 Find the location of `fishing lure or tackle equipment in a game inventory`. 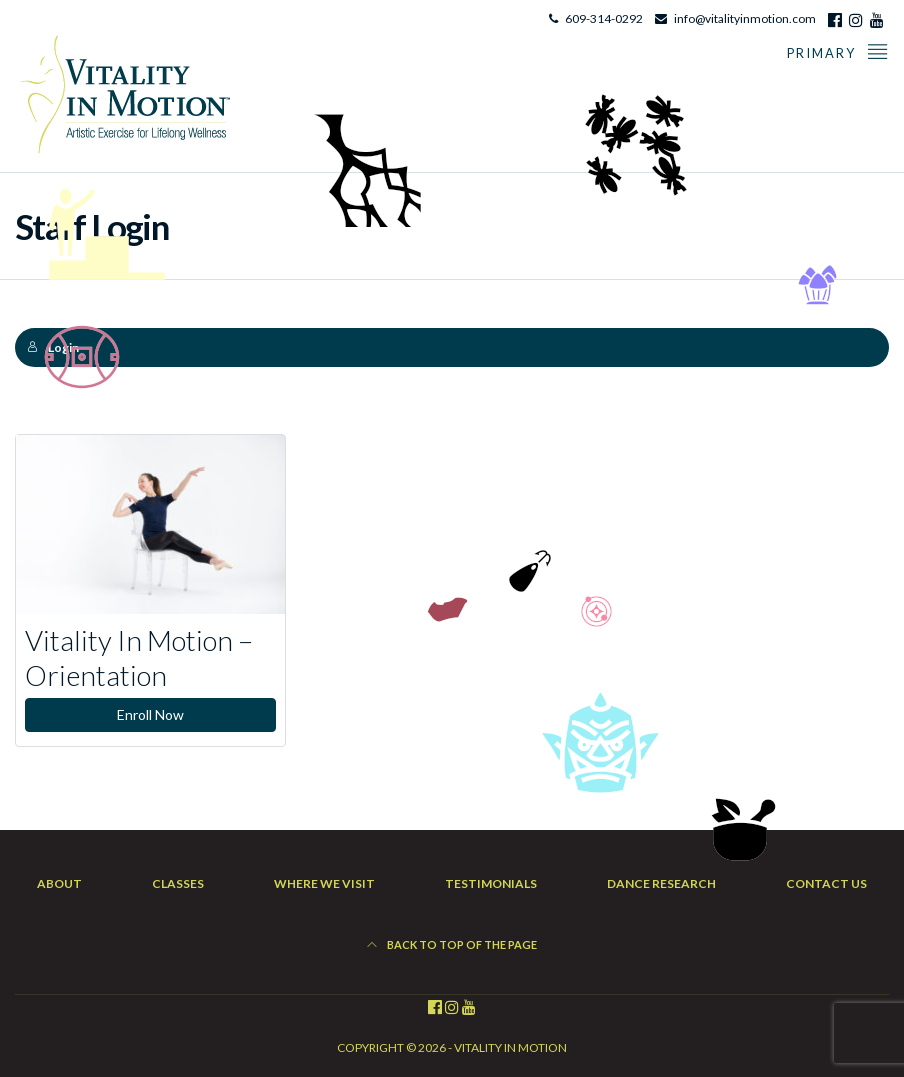

fishing lure or tackle equipment in a game inventory is located at coordinates (530, 571).